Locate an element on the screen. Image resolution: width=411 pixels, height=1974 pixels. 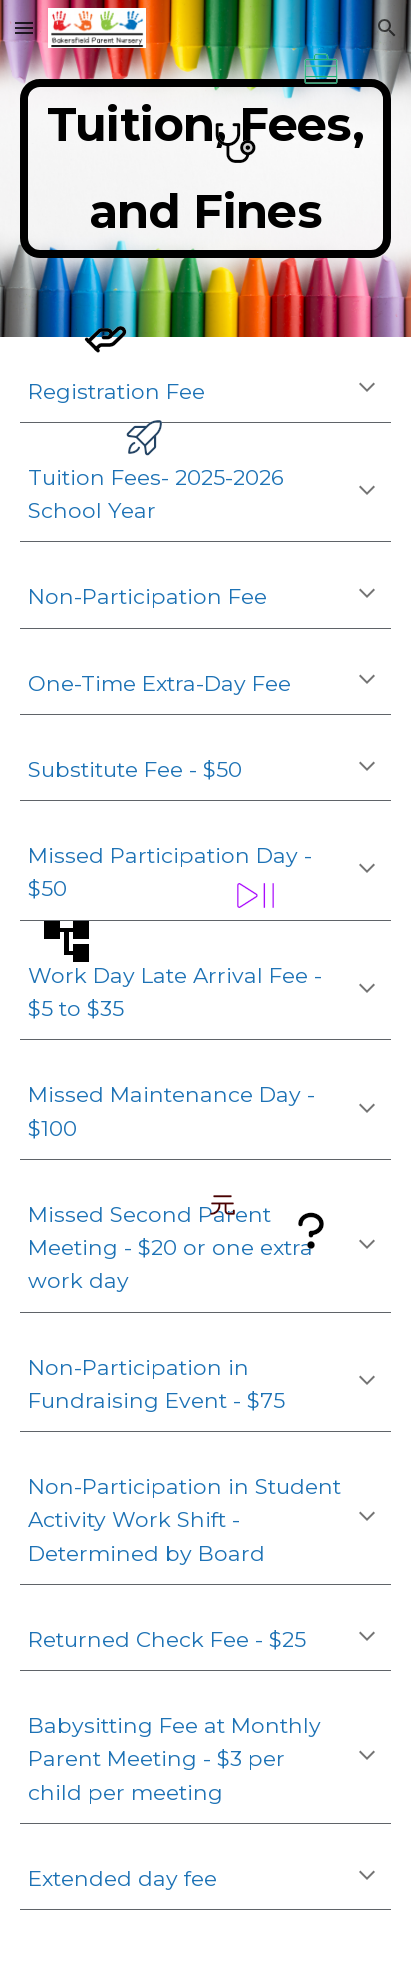
view account hierarchy or organizational structure is located at coordinates (66, 941).